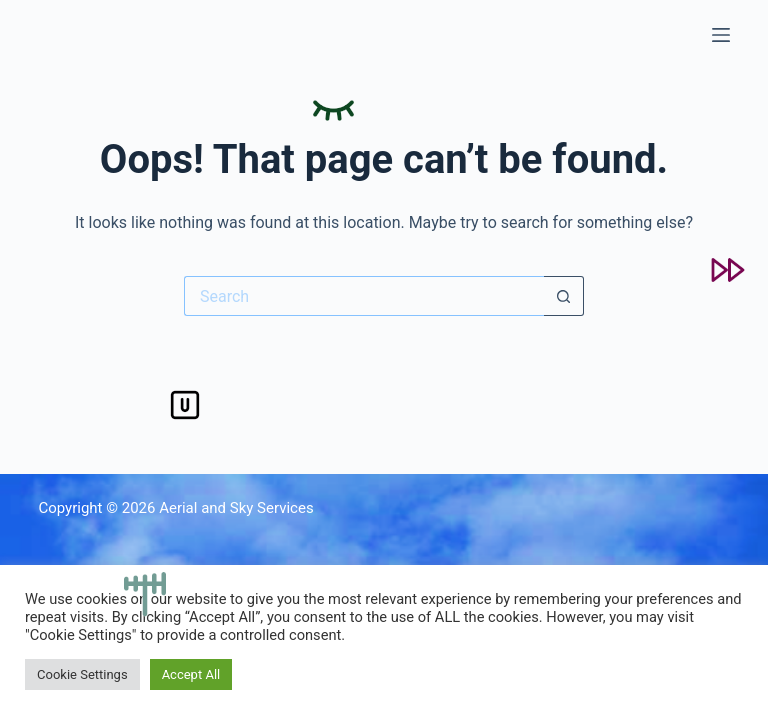 This screenshot has width=768, height=720. Describe the element at coordinates (145, 593) in the screenshot. I see `indicates signal or network connectivity status` at that location.